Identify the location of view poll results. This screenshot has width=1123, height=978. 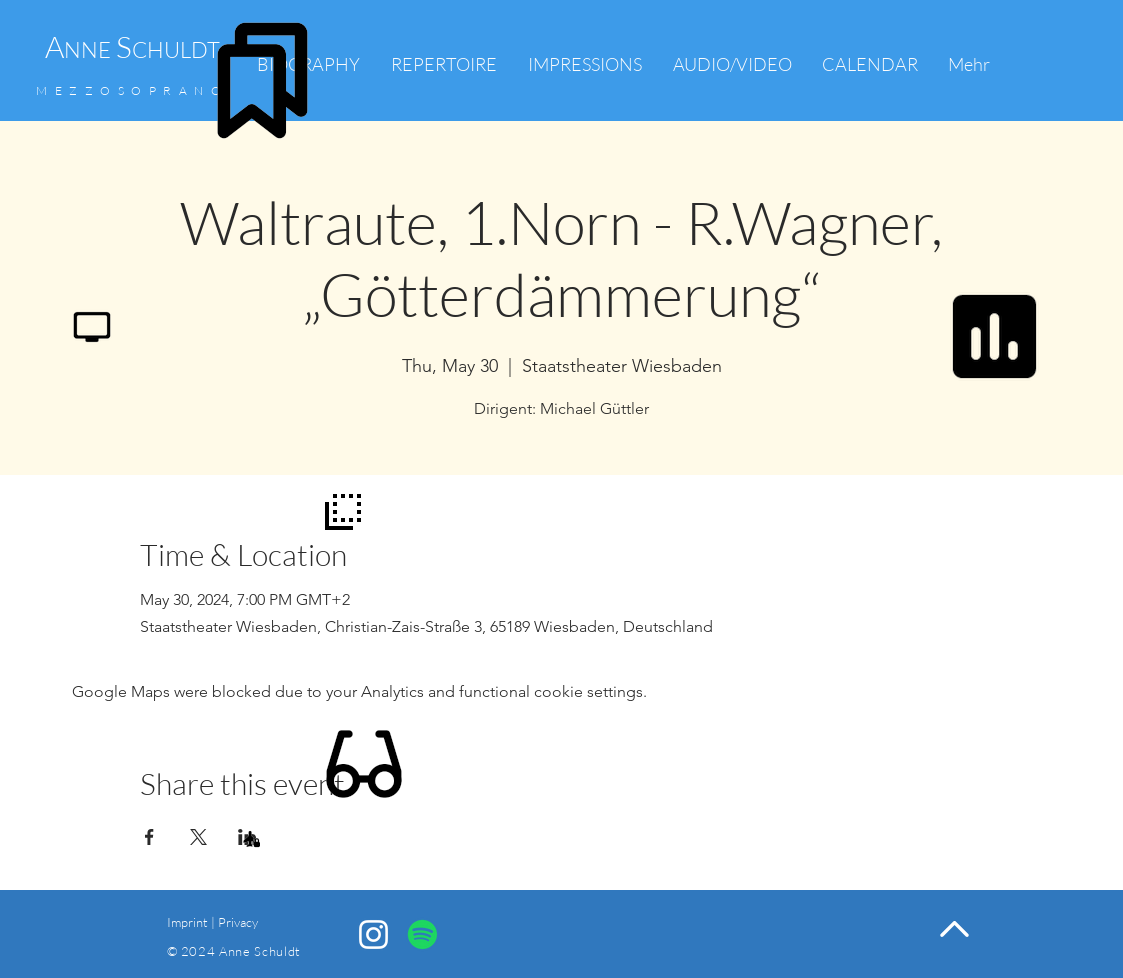
(994, 336).